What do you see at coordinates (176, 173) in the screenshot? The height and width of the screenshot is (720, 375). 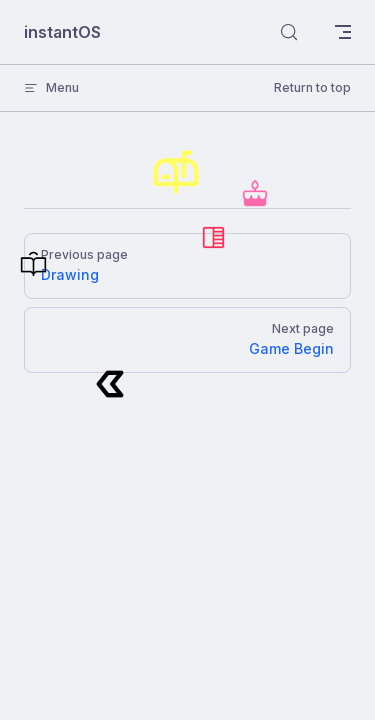 I see `access your mailbox or inbox` at bounding box center [176, 173].